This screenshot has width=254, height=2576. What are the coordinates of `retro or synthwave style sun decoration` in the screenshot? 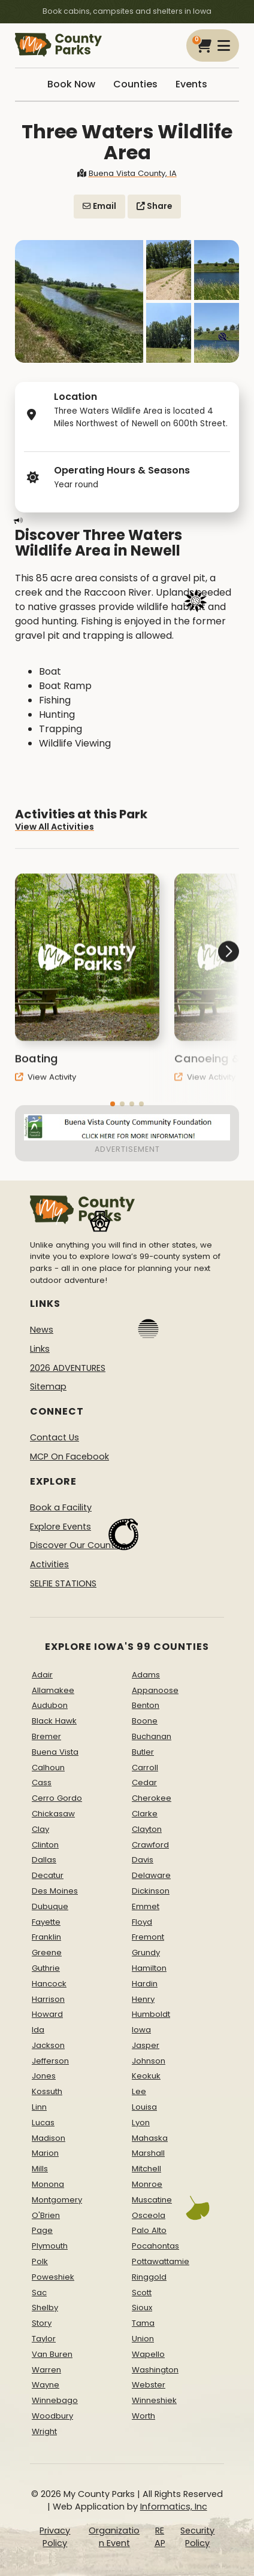 It's located at (148, 1329).